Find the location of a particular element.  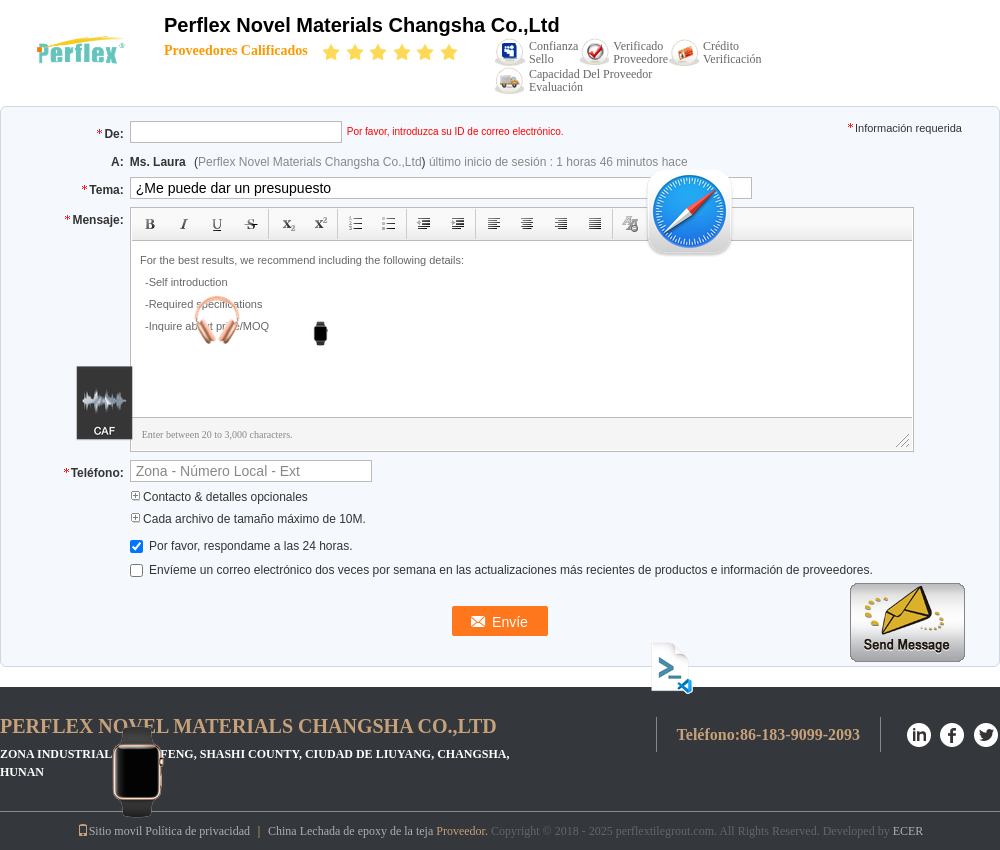

open a PowerShell script file in Visual Studio Code is located at coordinates (670, 668).